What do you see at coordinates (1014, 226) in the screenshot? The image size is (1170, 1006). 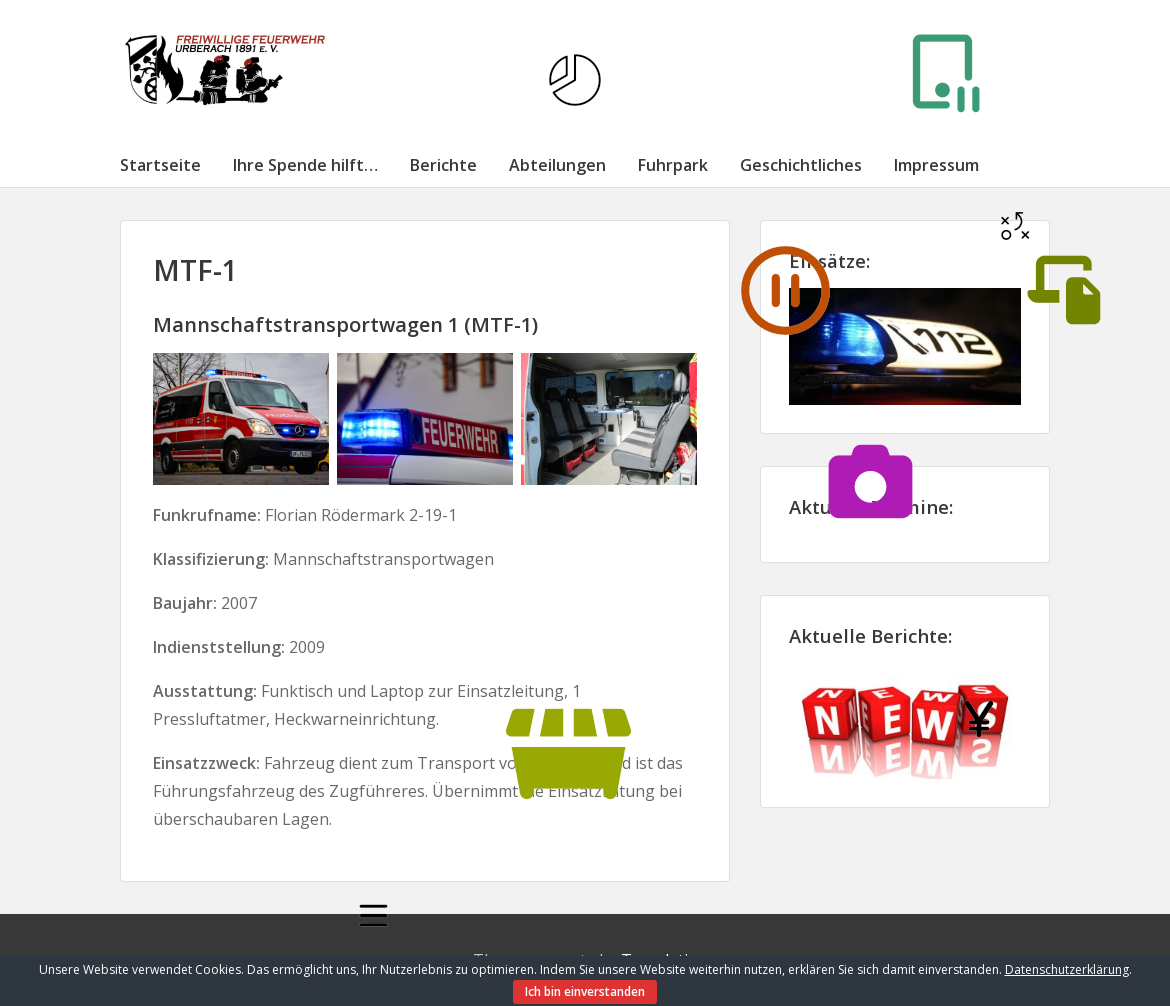 I see `view game plan or strategy` at bounding box center [1014, 226].